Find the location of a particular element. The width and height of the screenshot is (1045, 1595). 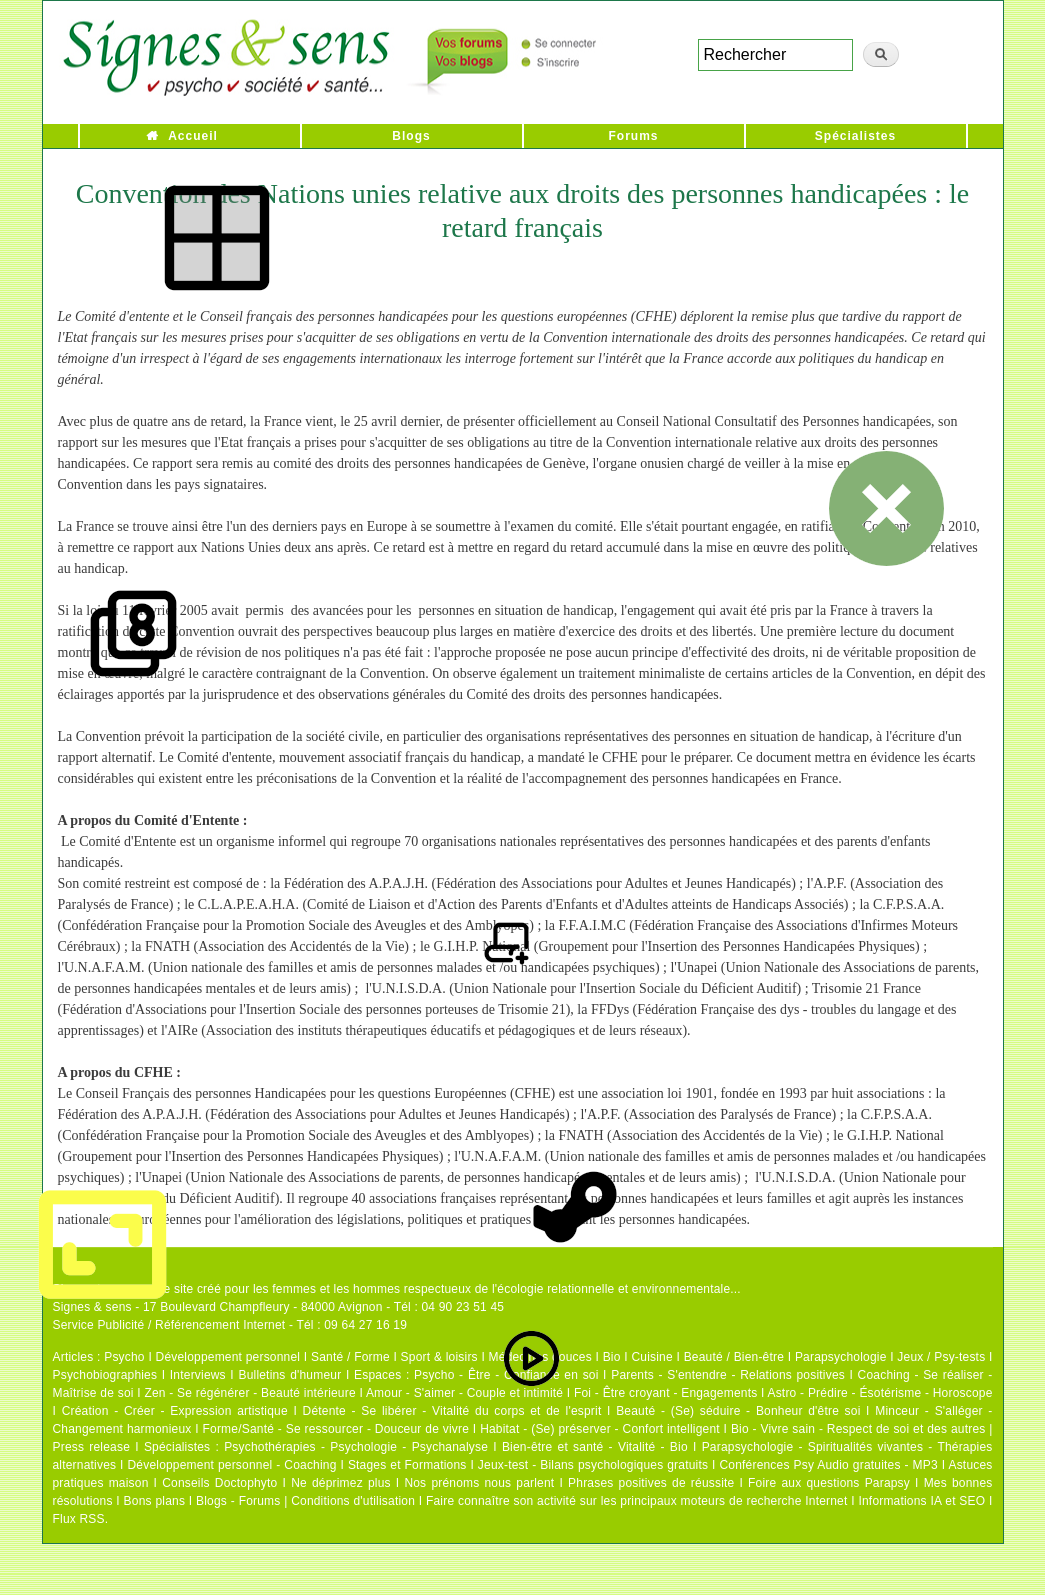

close or dismiss a dialog is located at coordinates (886, 508).